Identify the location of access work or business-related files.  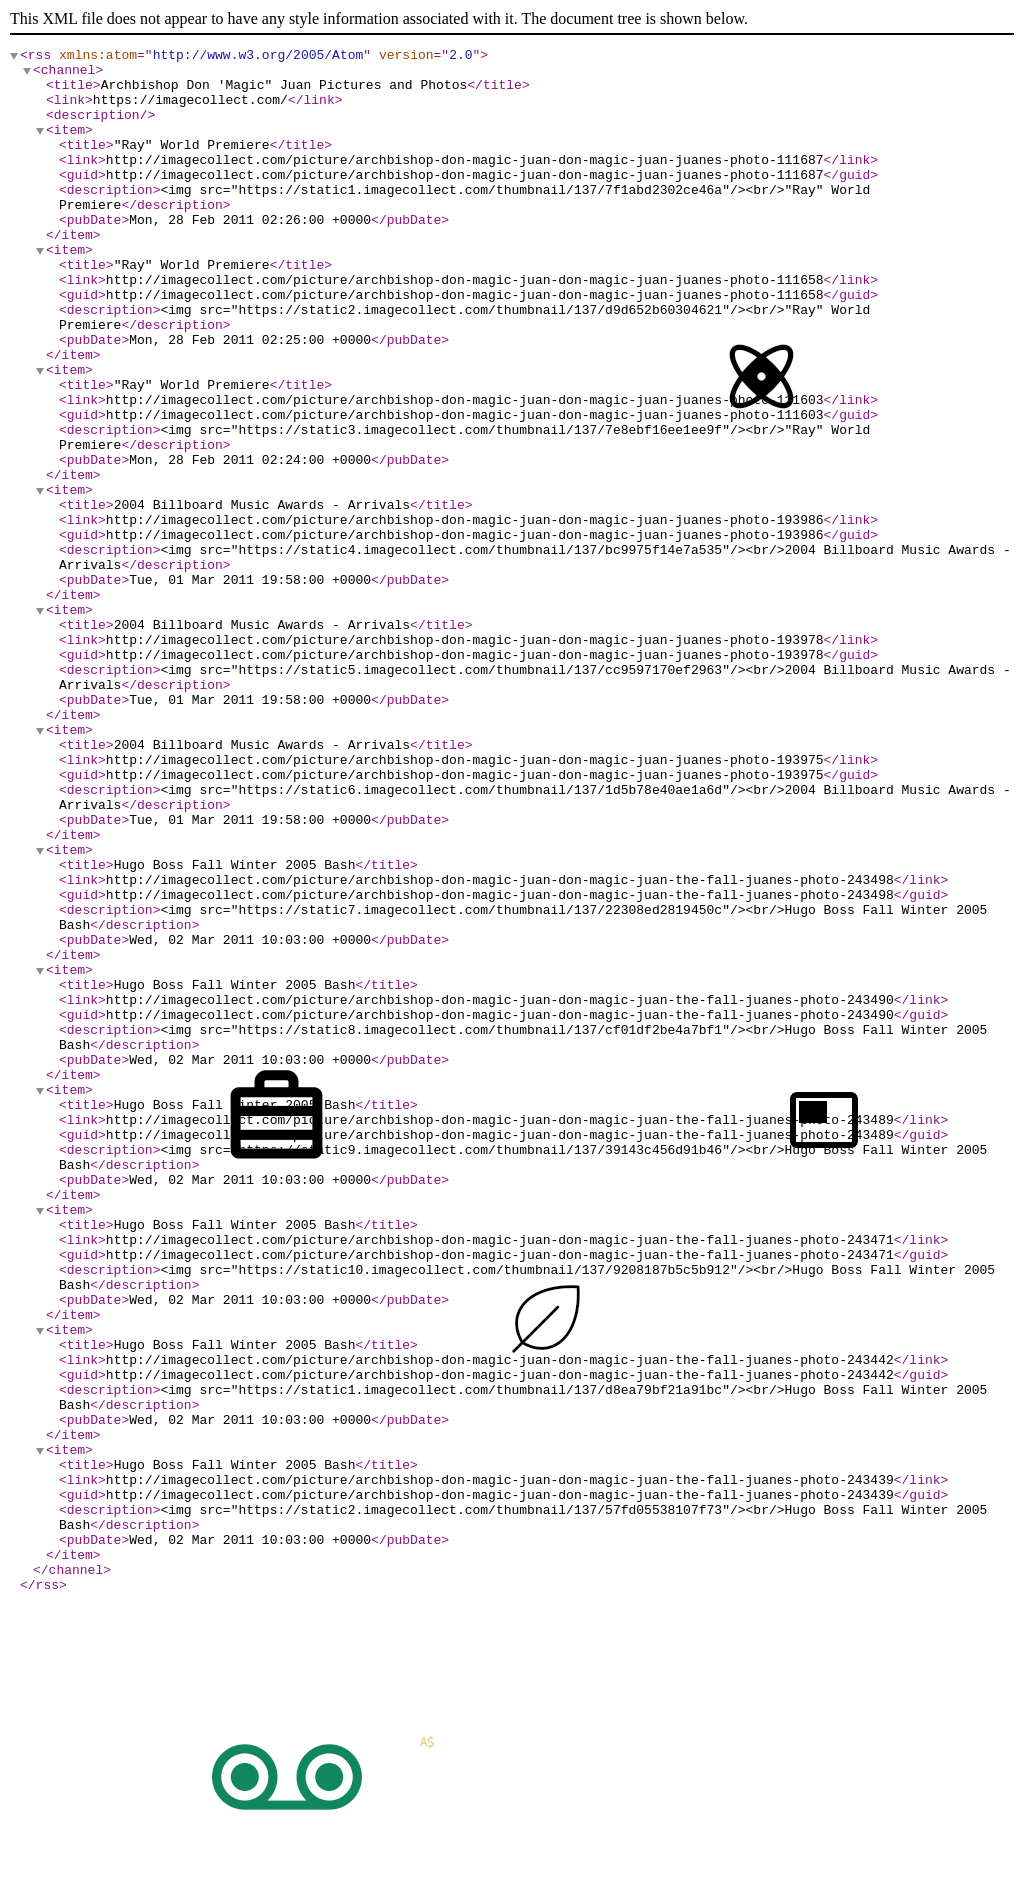
(276, 1119).